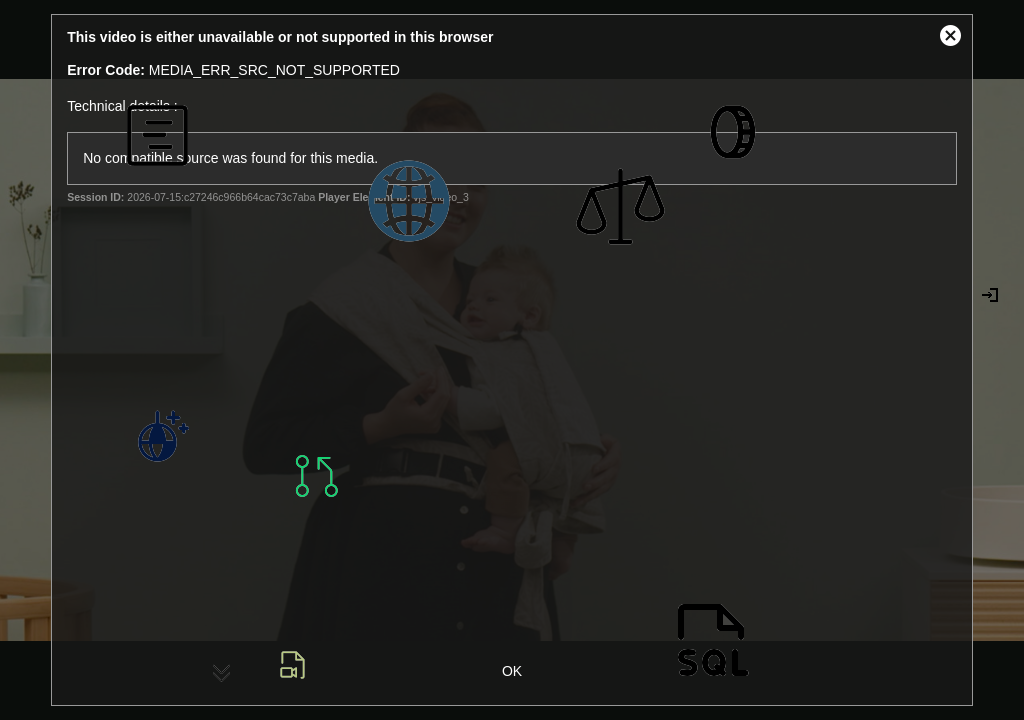  What do you see at coordinates (157, 135) in the screenshot?
I see `view project roadmap or timeline` at bounding box center [157, 135].